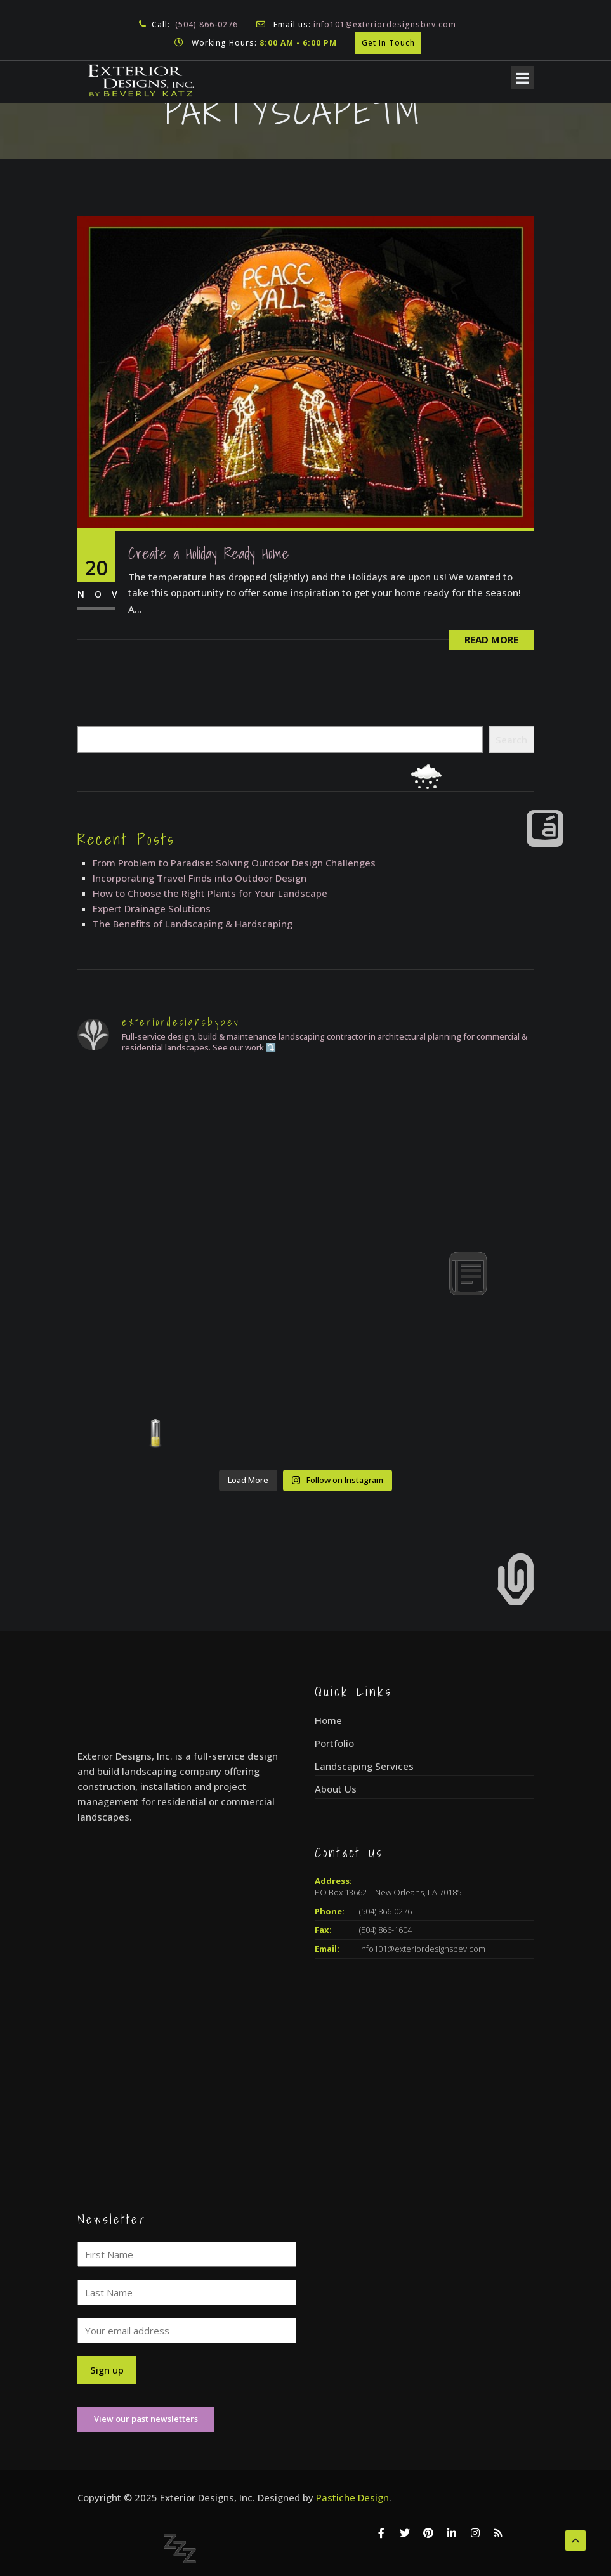 This screenshot has width=611, height=2576. What do you see at coordinates (517, 1579) in the screenshot?
I see `indicates email has an attachment` at bounding box center [517, 1579].